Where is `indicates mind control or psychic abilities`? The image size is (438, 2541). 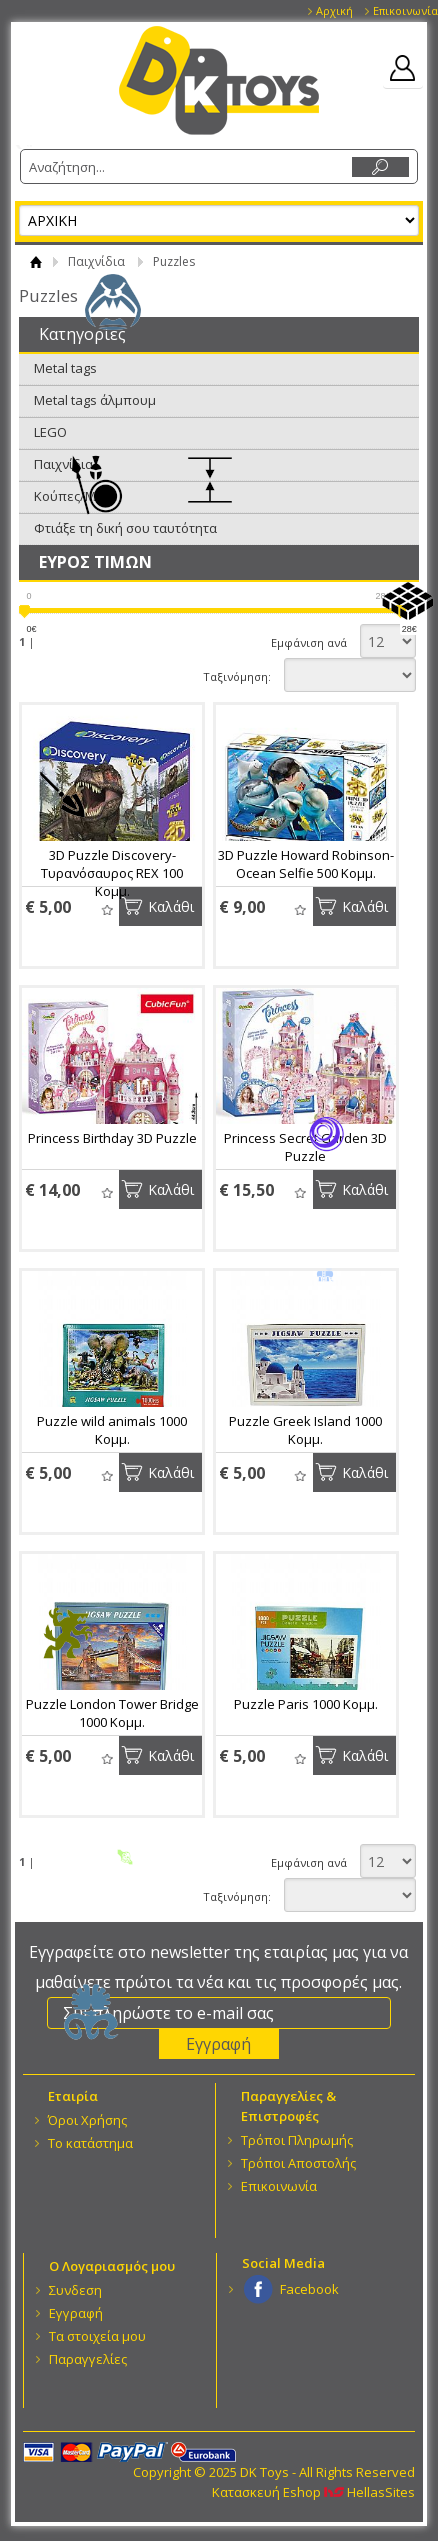 indicates mind control or psychic abilities is located at coordinates (91, 2012).